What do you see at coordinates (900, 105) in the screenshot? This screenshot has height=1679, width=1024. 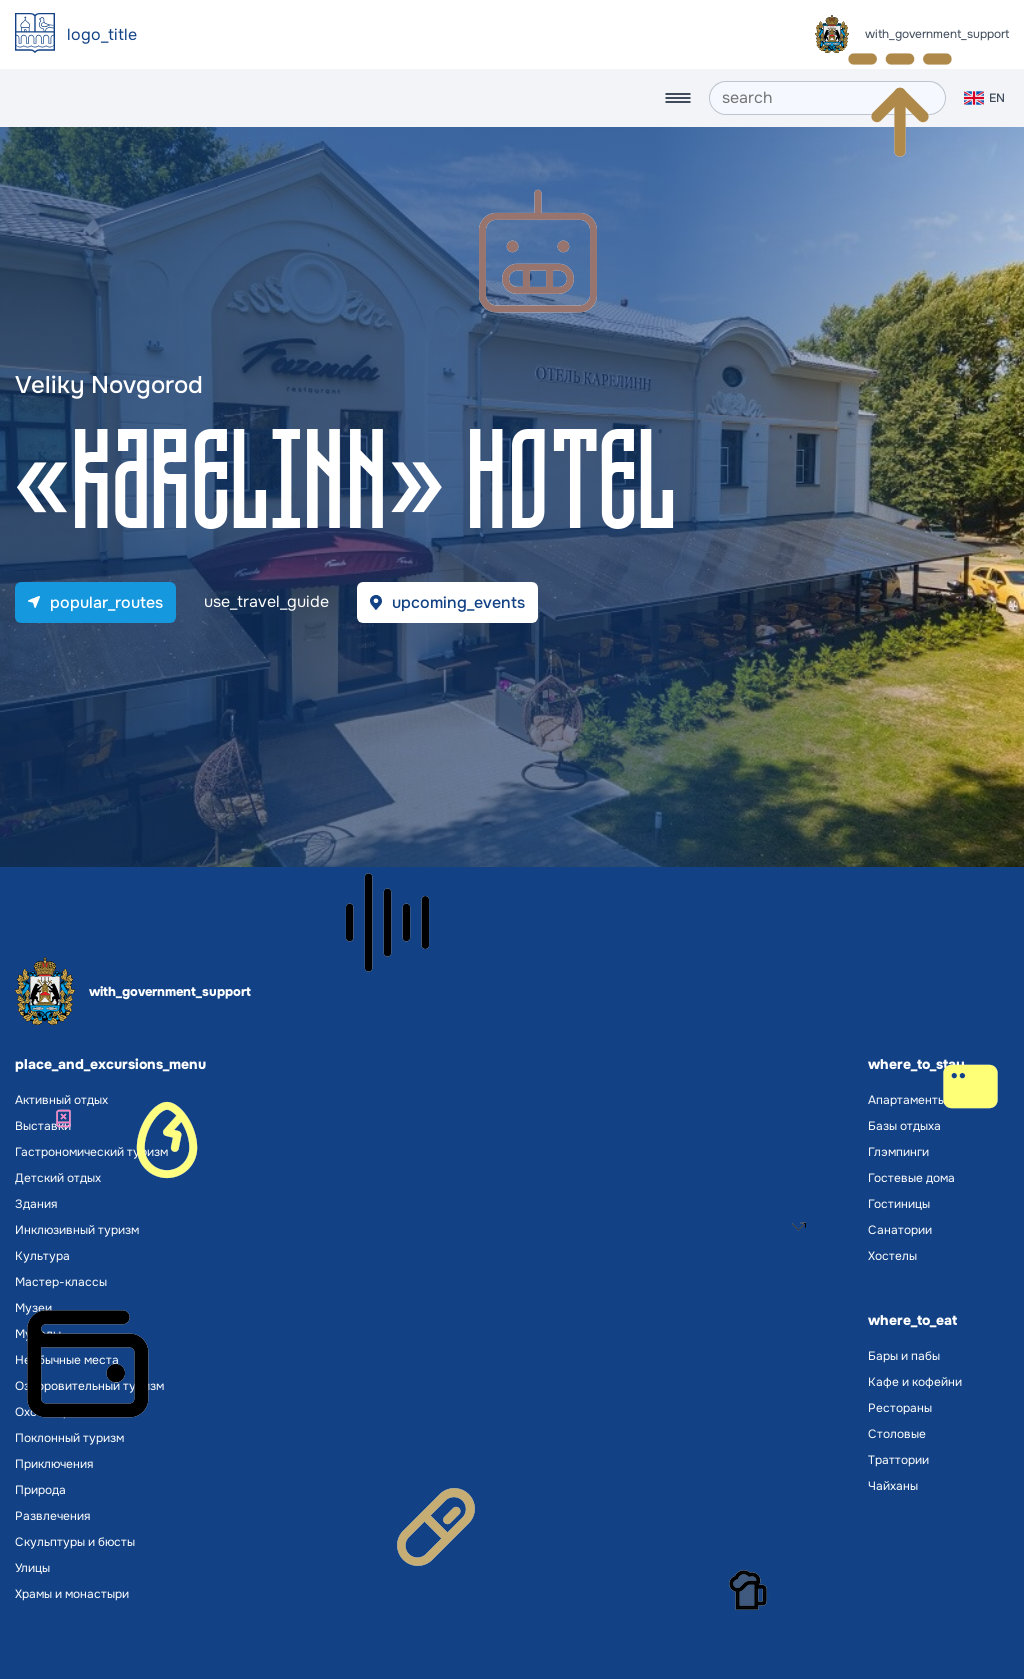 I see `upload to a draft or pending state` at bounding box center [900, 105].